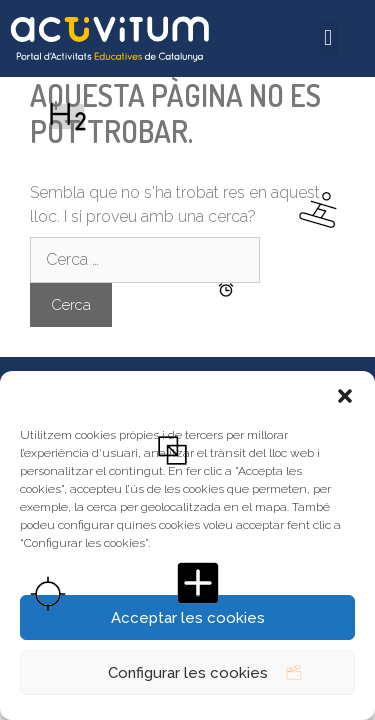 This screenshot has height=720, width=375. Describe the element at coordinates (48, 594) in the screenshot. I see `access current GPS location` at that location.